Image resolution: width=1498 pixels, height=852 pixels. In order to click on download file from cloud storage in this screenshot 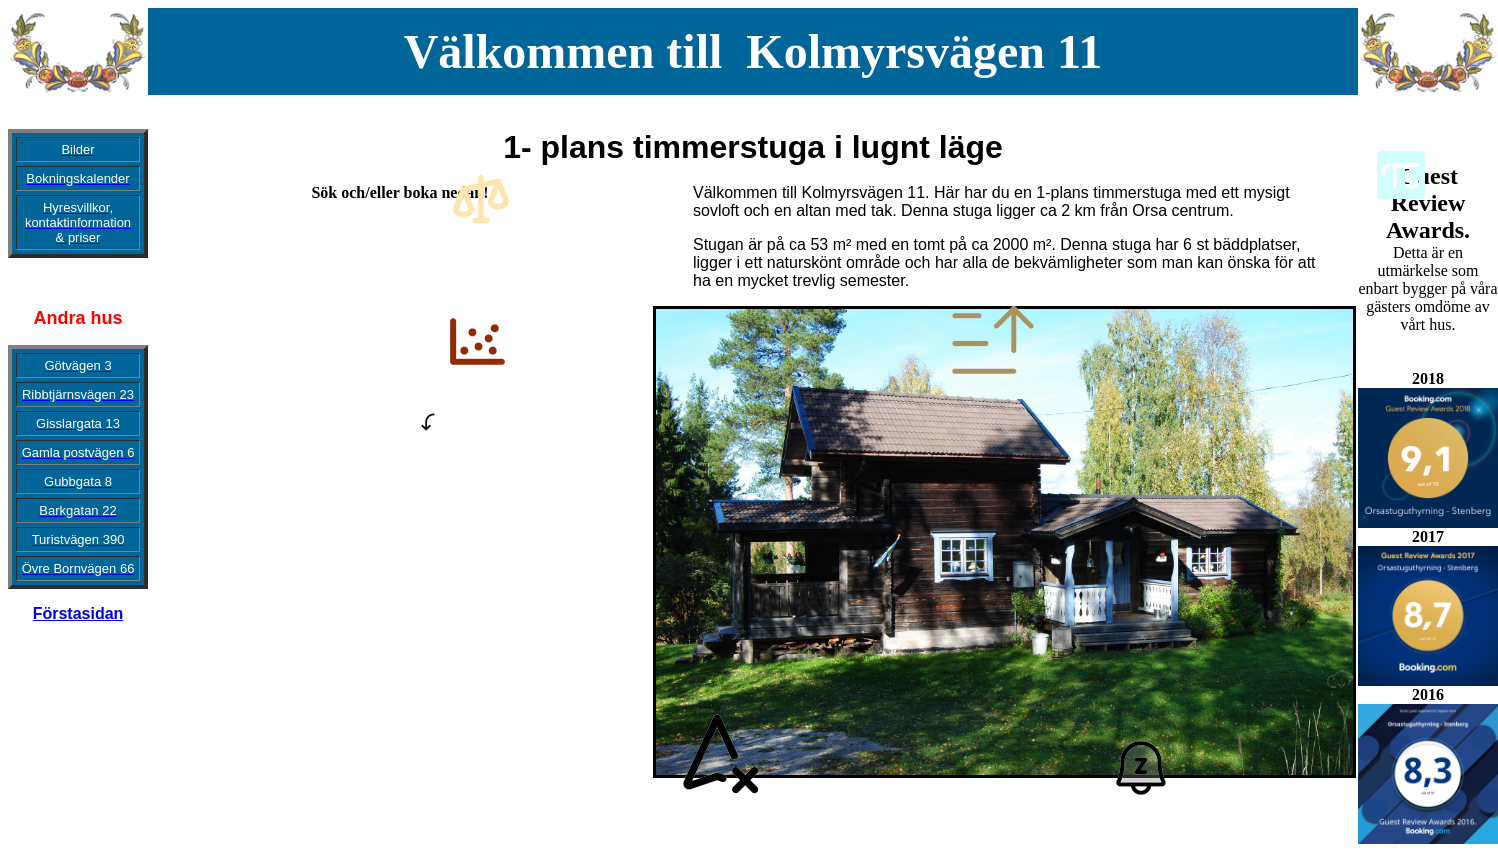, I will do `click(1339, 679)`.